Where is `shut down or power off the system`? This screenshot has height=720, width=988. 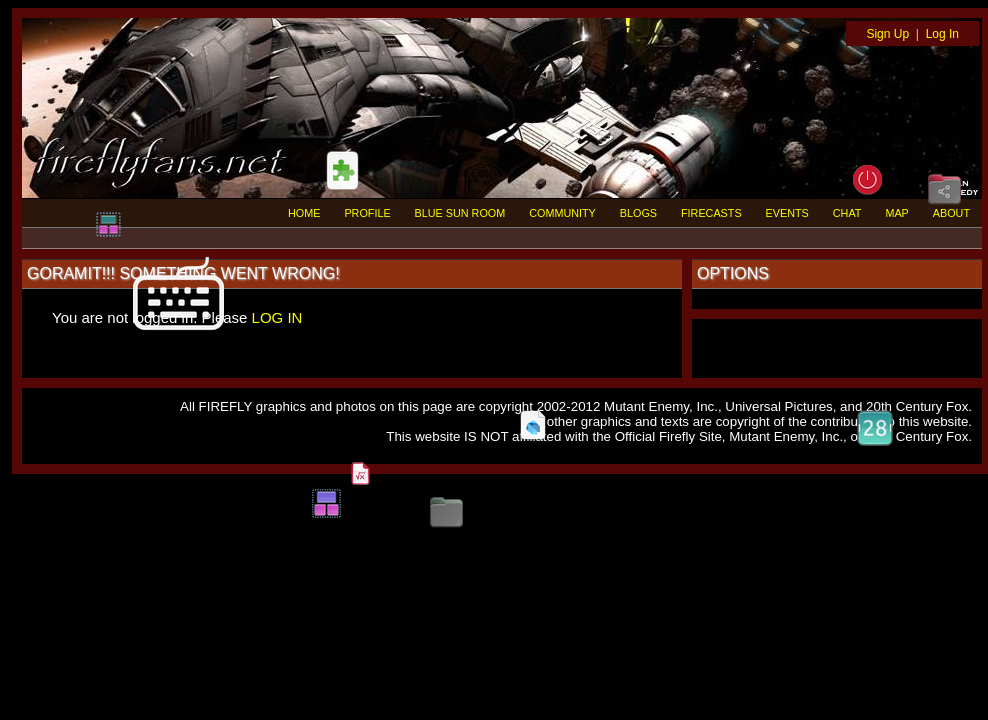
shut down or power off the system is located at coordinates (868, 180).